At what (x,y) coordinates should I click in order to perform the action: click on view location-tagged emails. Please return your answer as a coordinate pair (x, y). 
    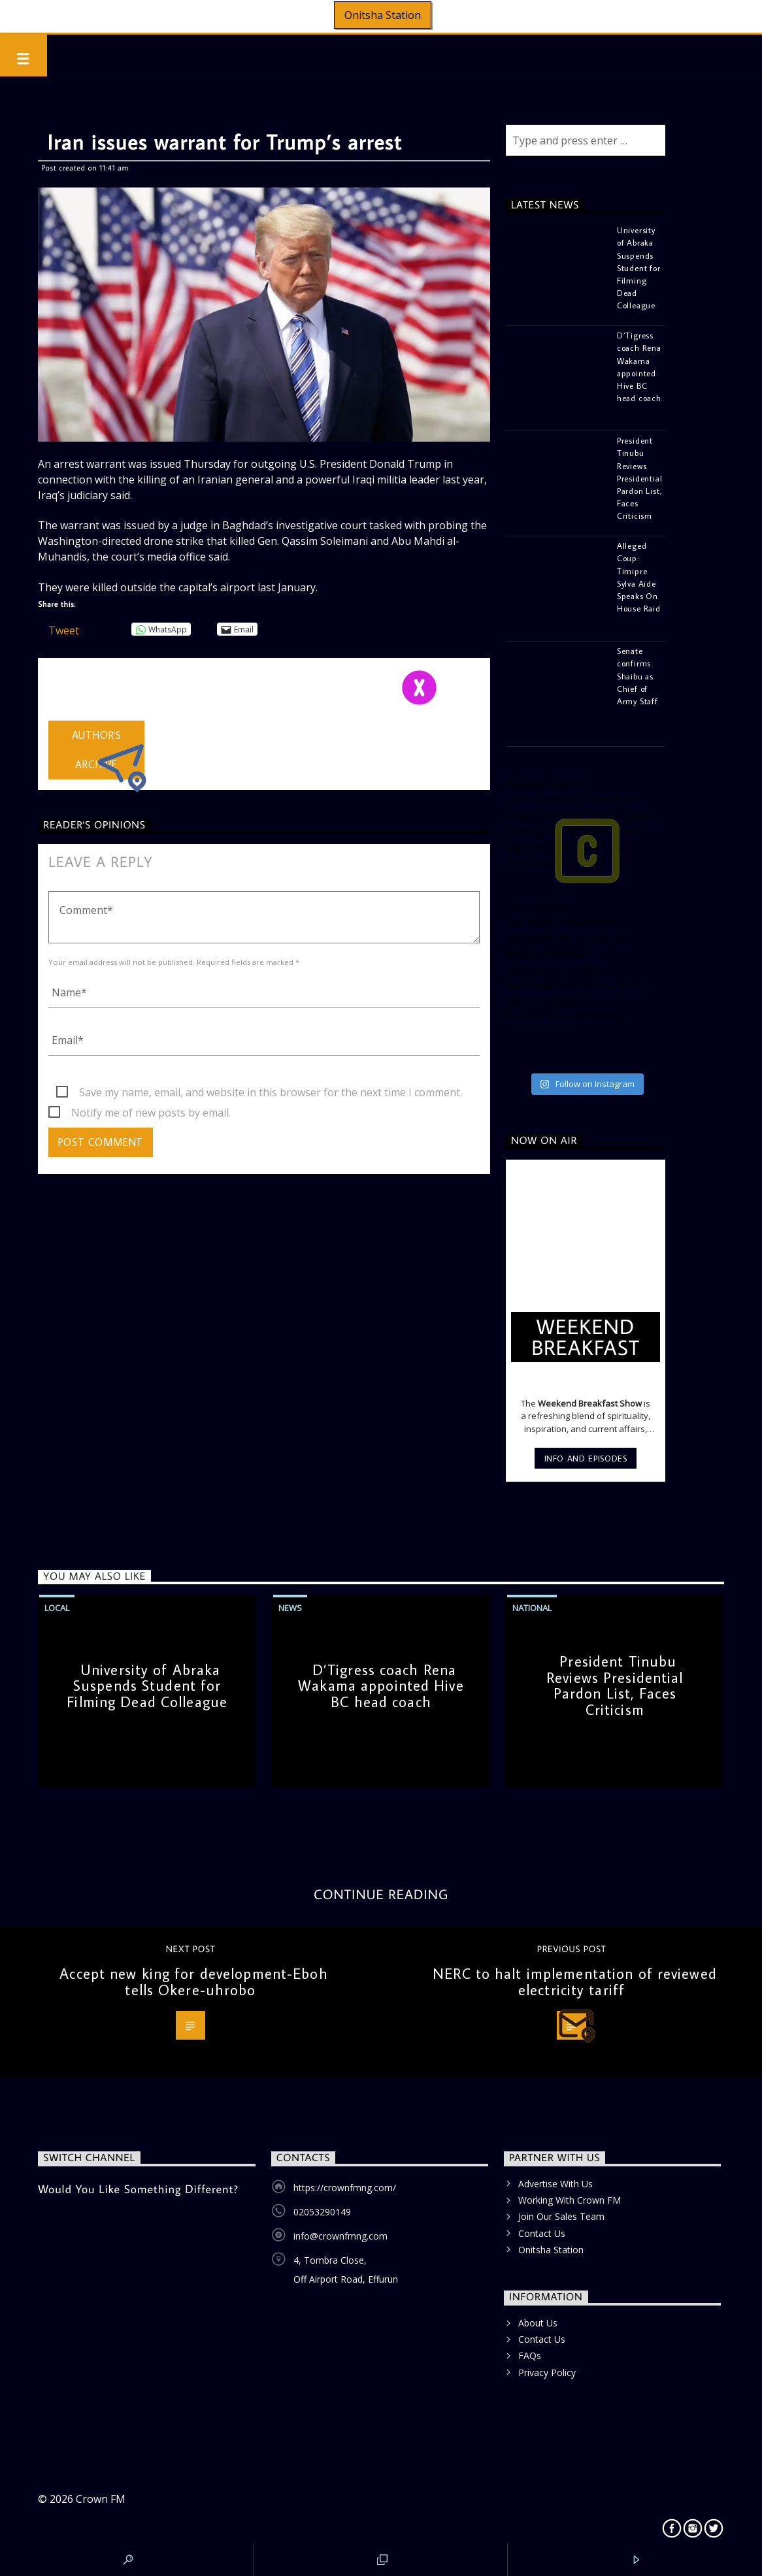
    Looking at the image, I should click on (576, 2023).